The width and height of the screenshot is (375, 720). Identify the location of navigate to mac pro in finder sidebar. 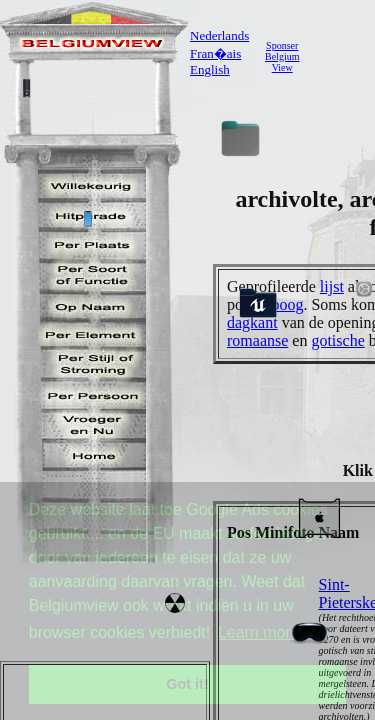
(319, 517).